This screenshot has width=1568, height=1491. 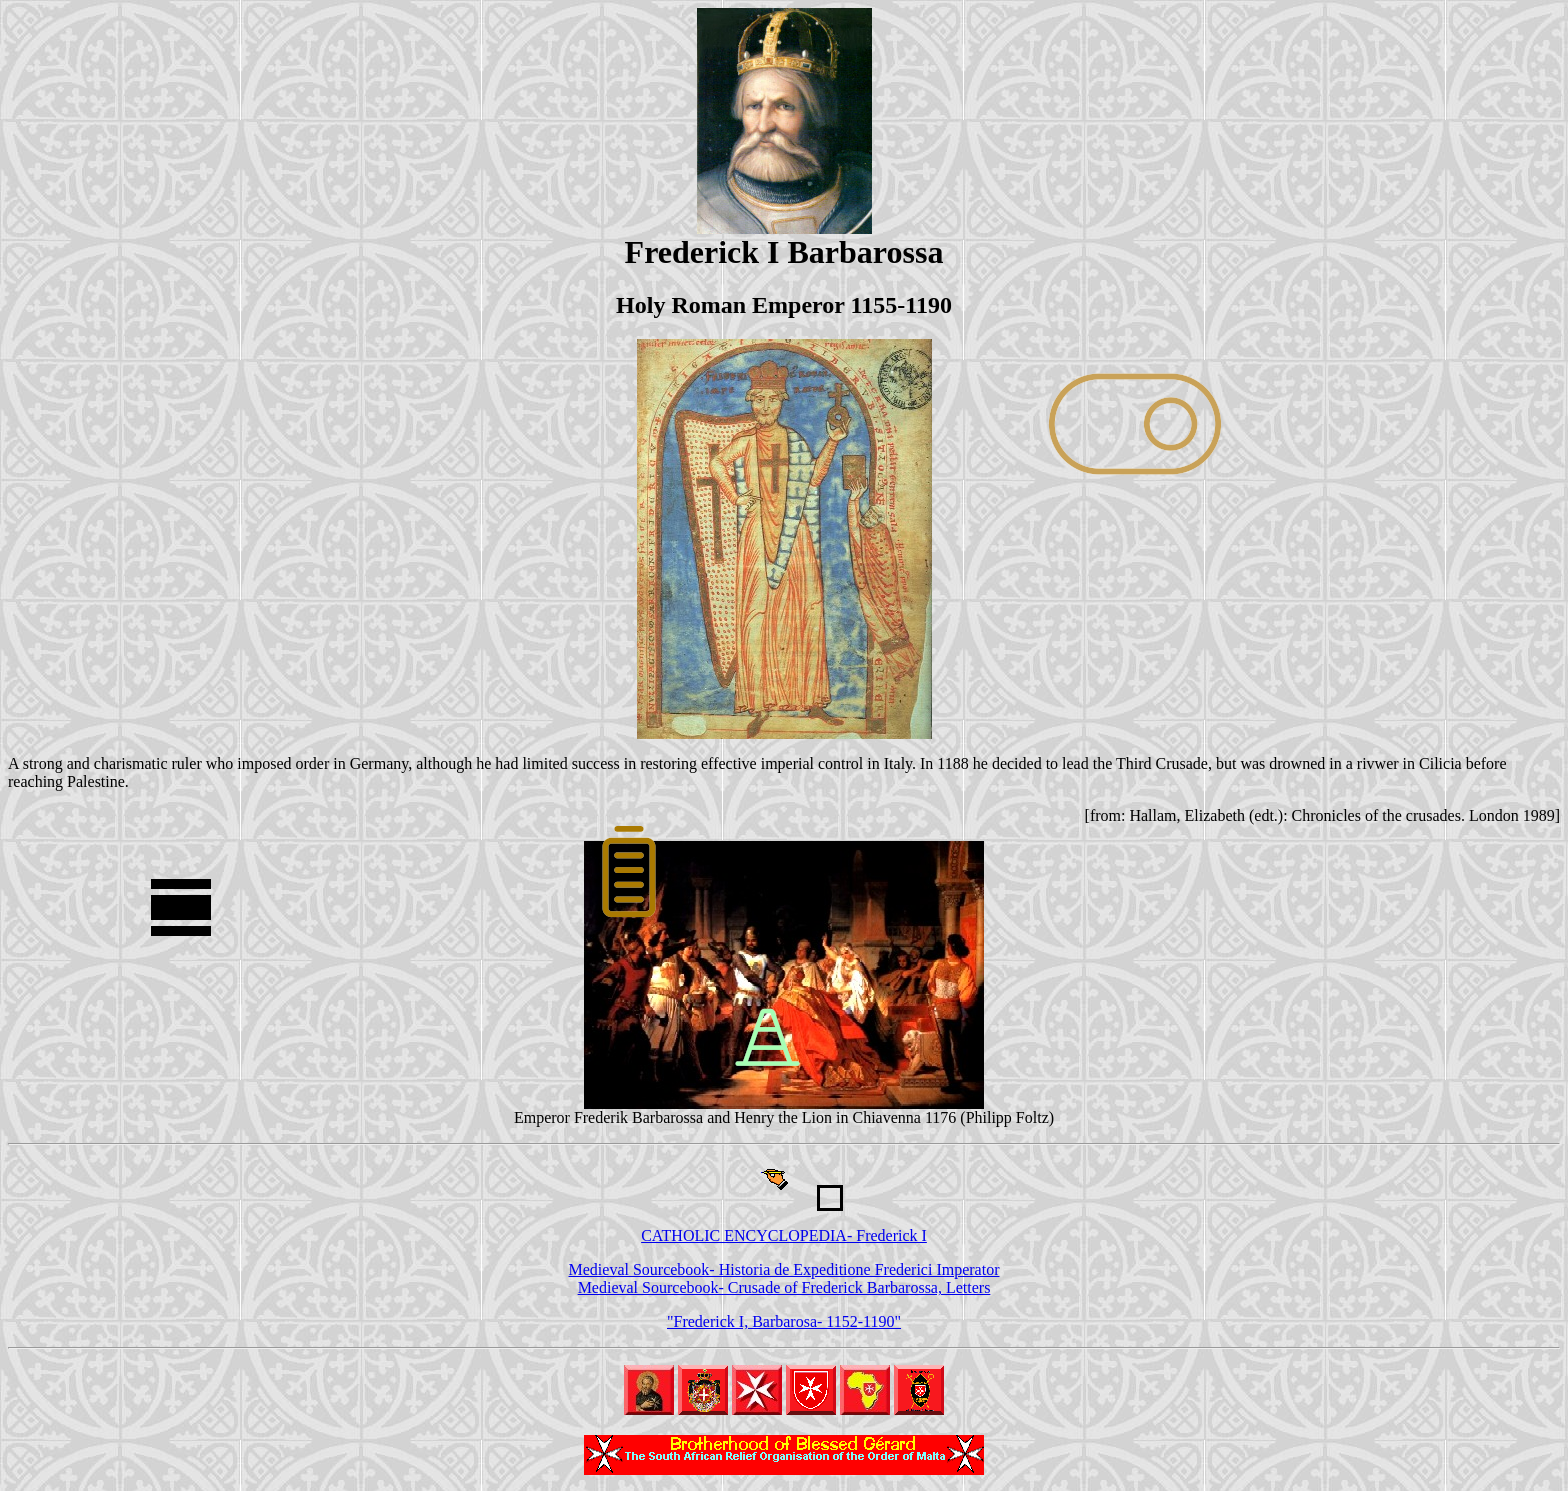 What do you see at coordinates (767, 1038) in the screenshot?
I see `indicates an area under construction or maintenance` at bounding box center [767, 1038].